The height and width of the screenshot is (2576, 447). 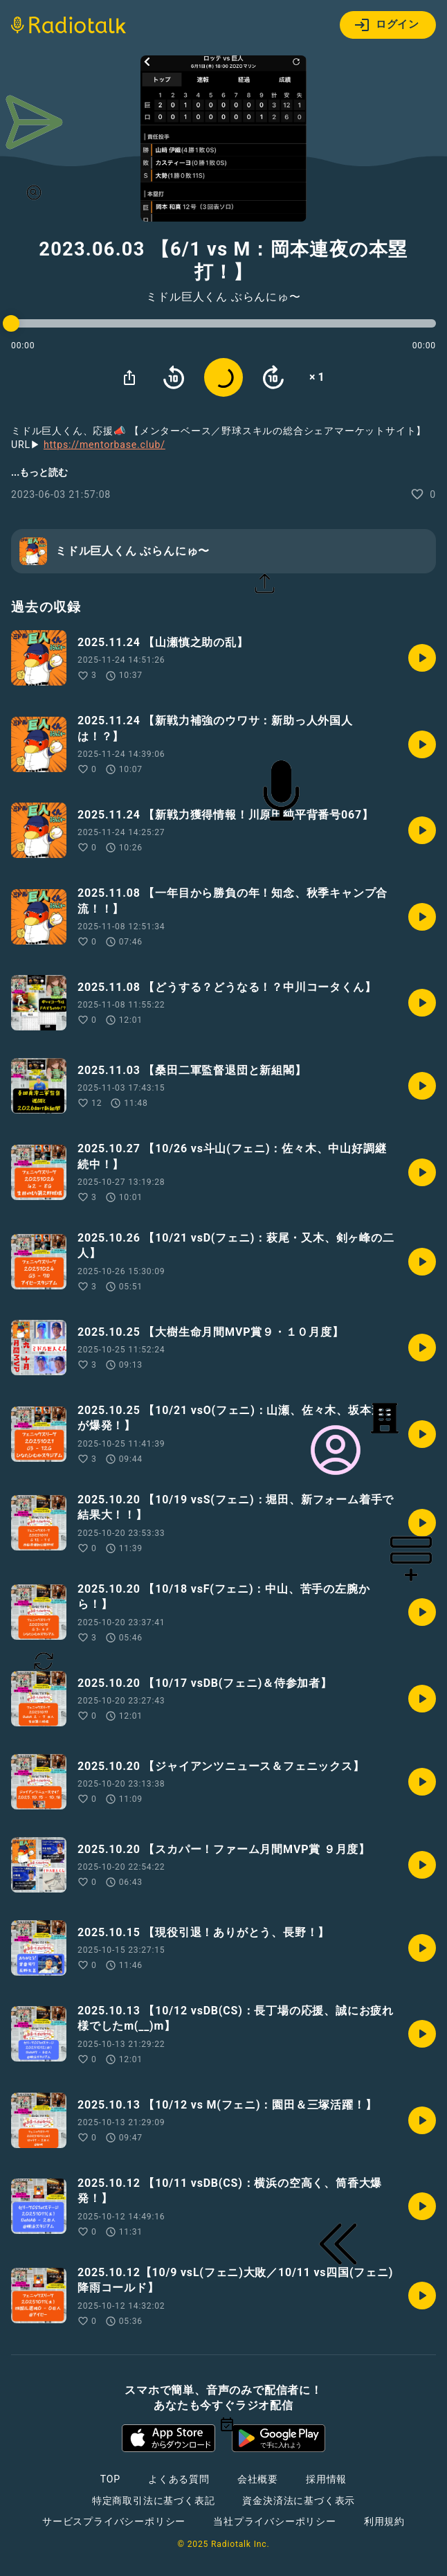 What do you see at coordinates (385, 1418) in the screenshot?
I see `view office or workplace information` at bounding box center [385, 1418].